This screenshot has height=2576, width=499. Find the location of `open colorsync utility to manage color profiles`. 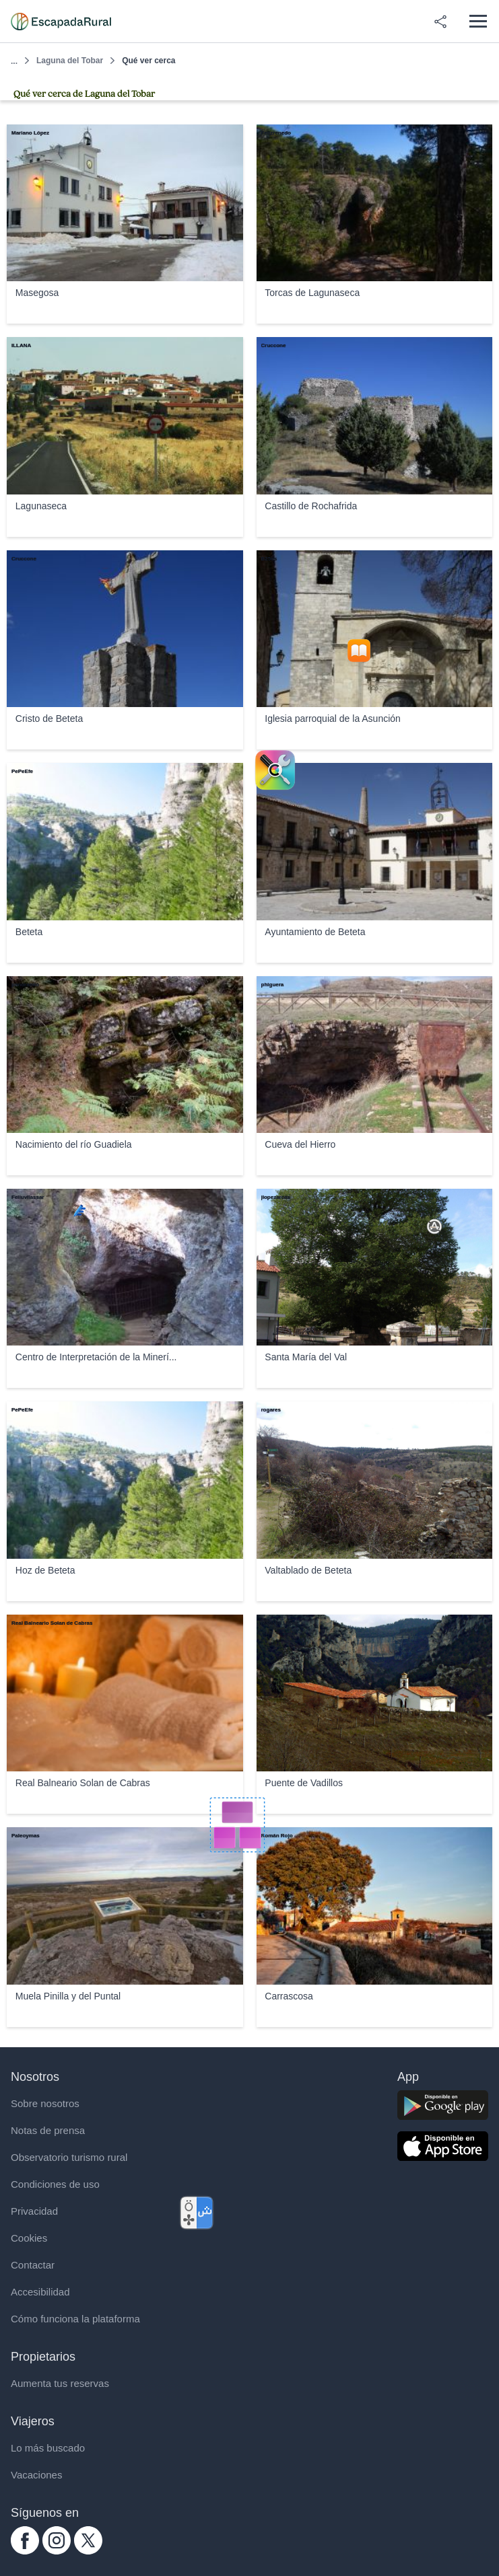

open colorsync utility to manage color profiles is located at coordinates (275, 770).